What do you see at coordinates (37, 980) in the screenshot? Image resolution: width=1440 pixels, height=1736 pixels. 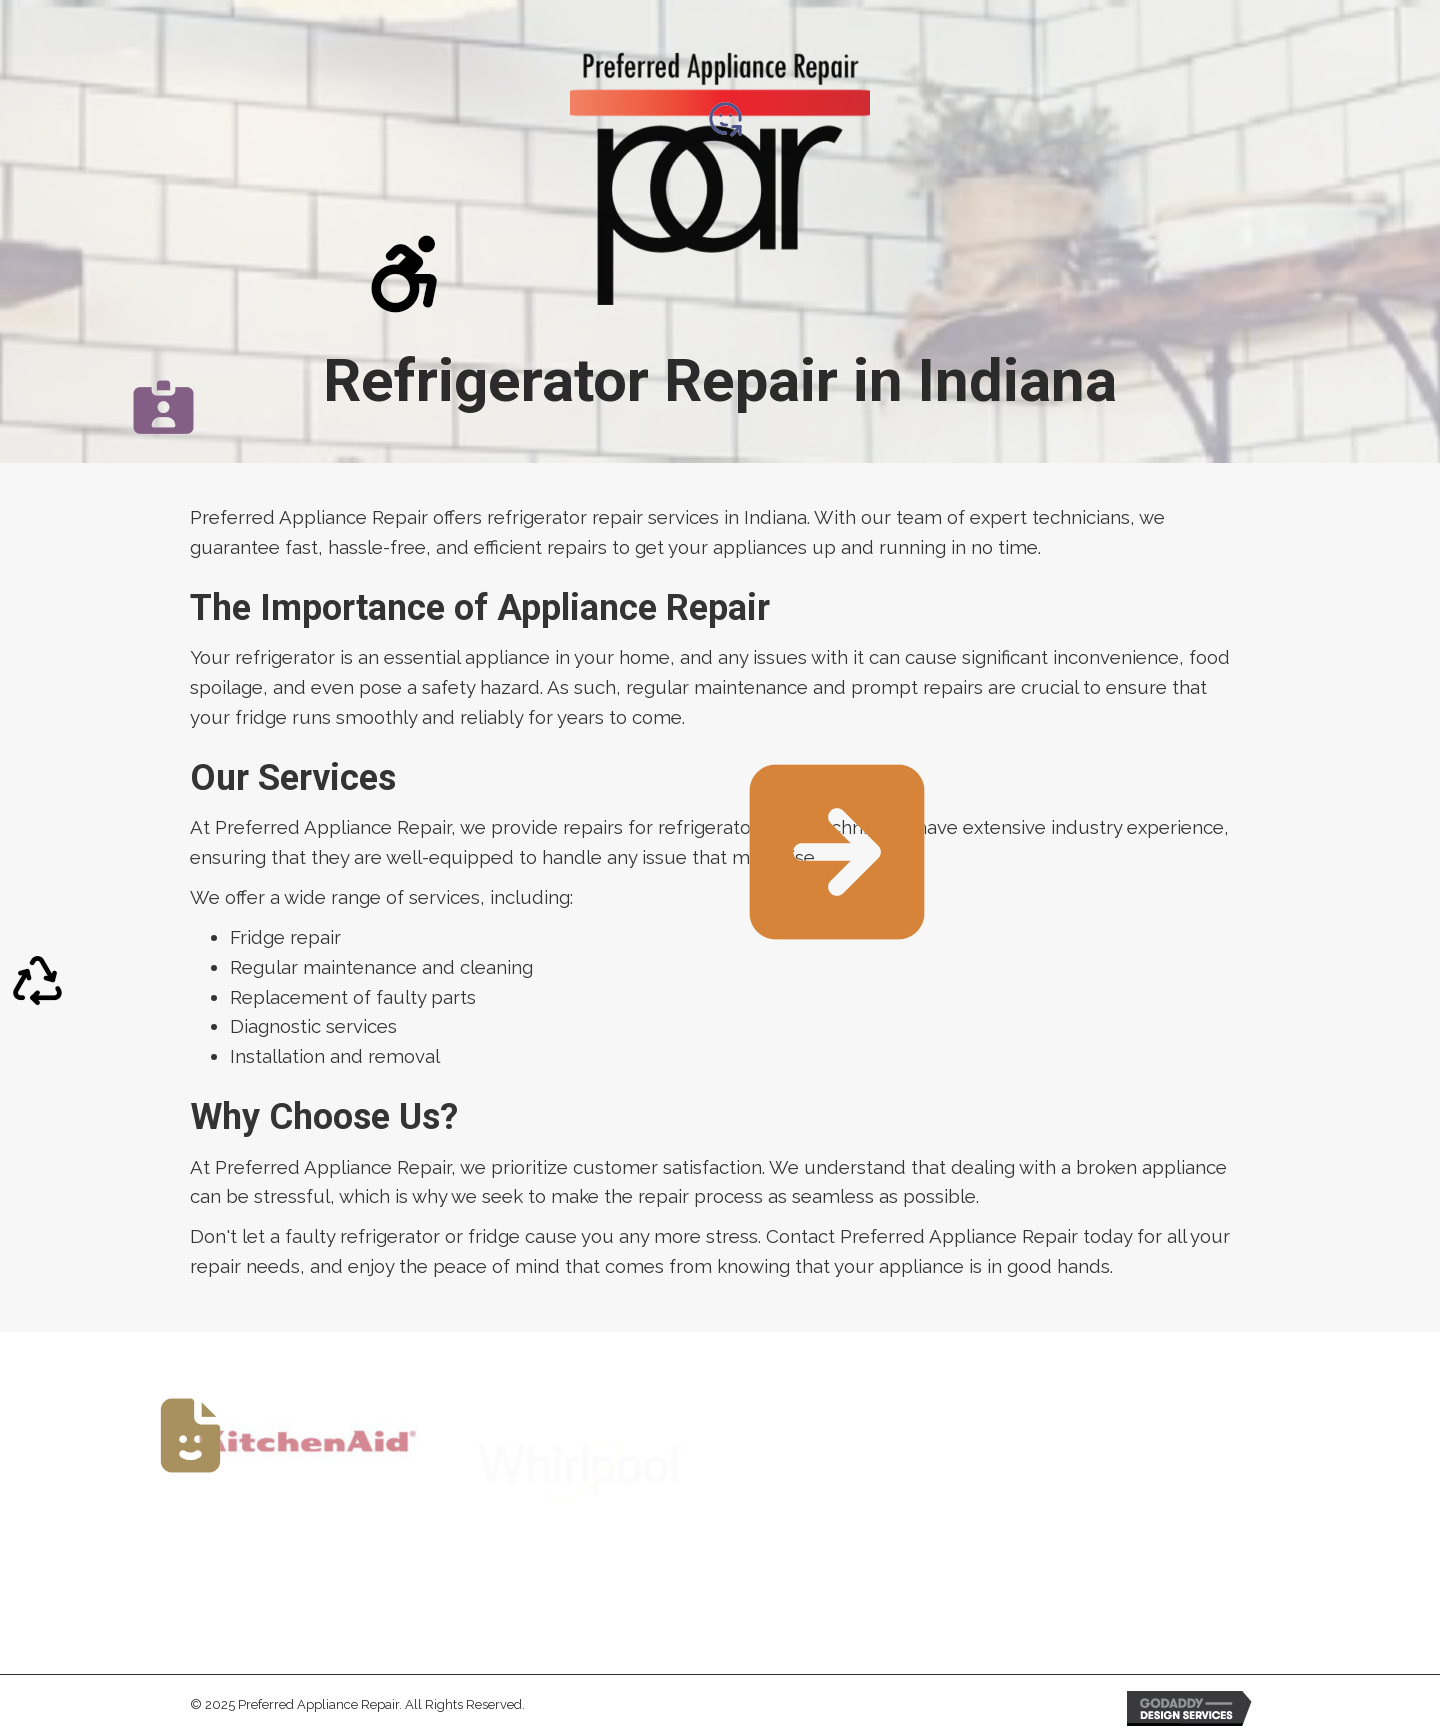 I see `recycle or move item to recycling bin` at bounding box center [37, 980].